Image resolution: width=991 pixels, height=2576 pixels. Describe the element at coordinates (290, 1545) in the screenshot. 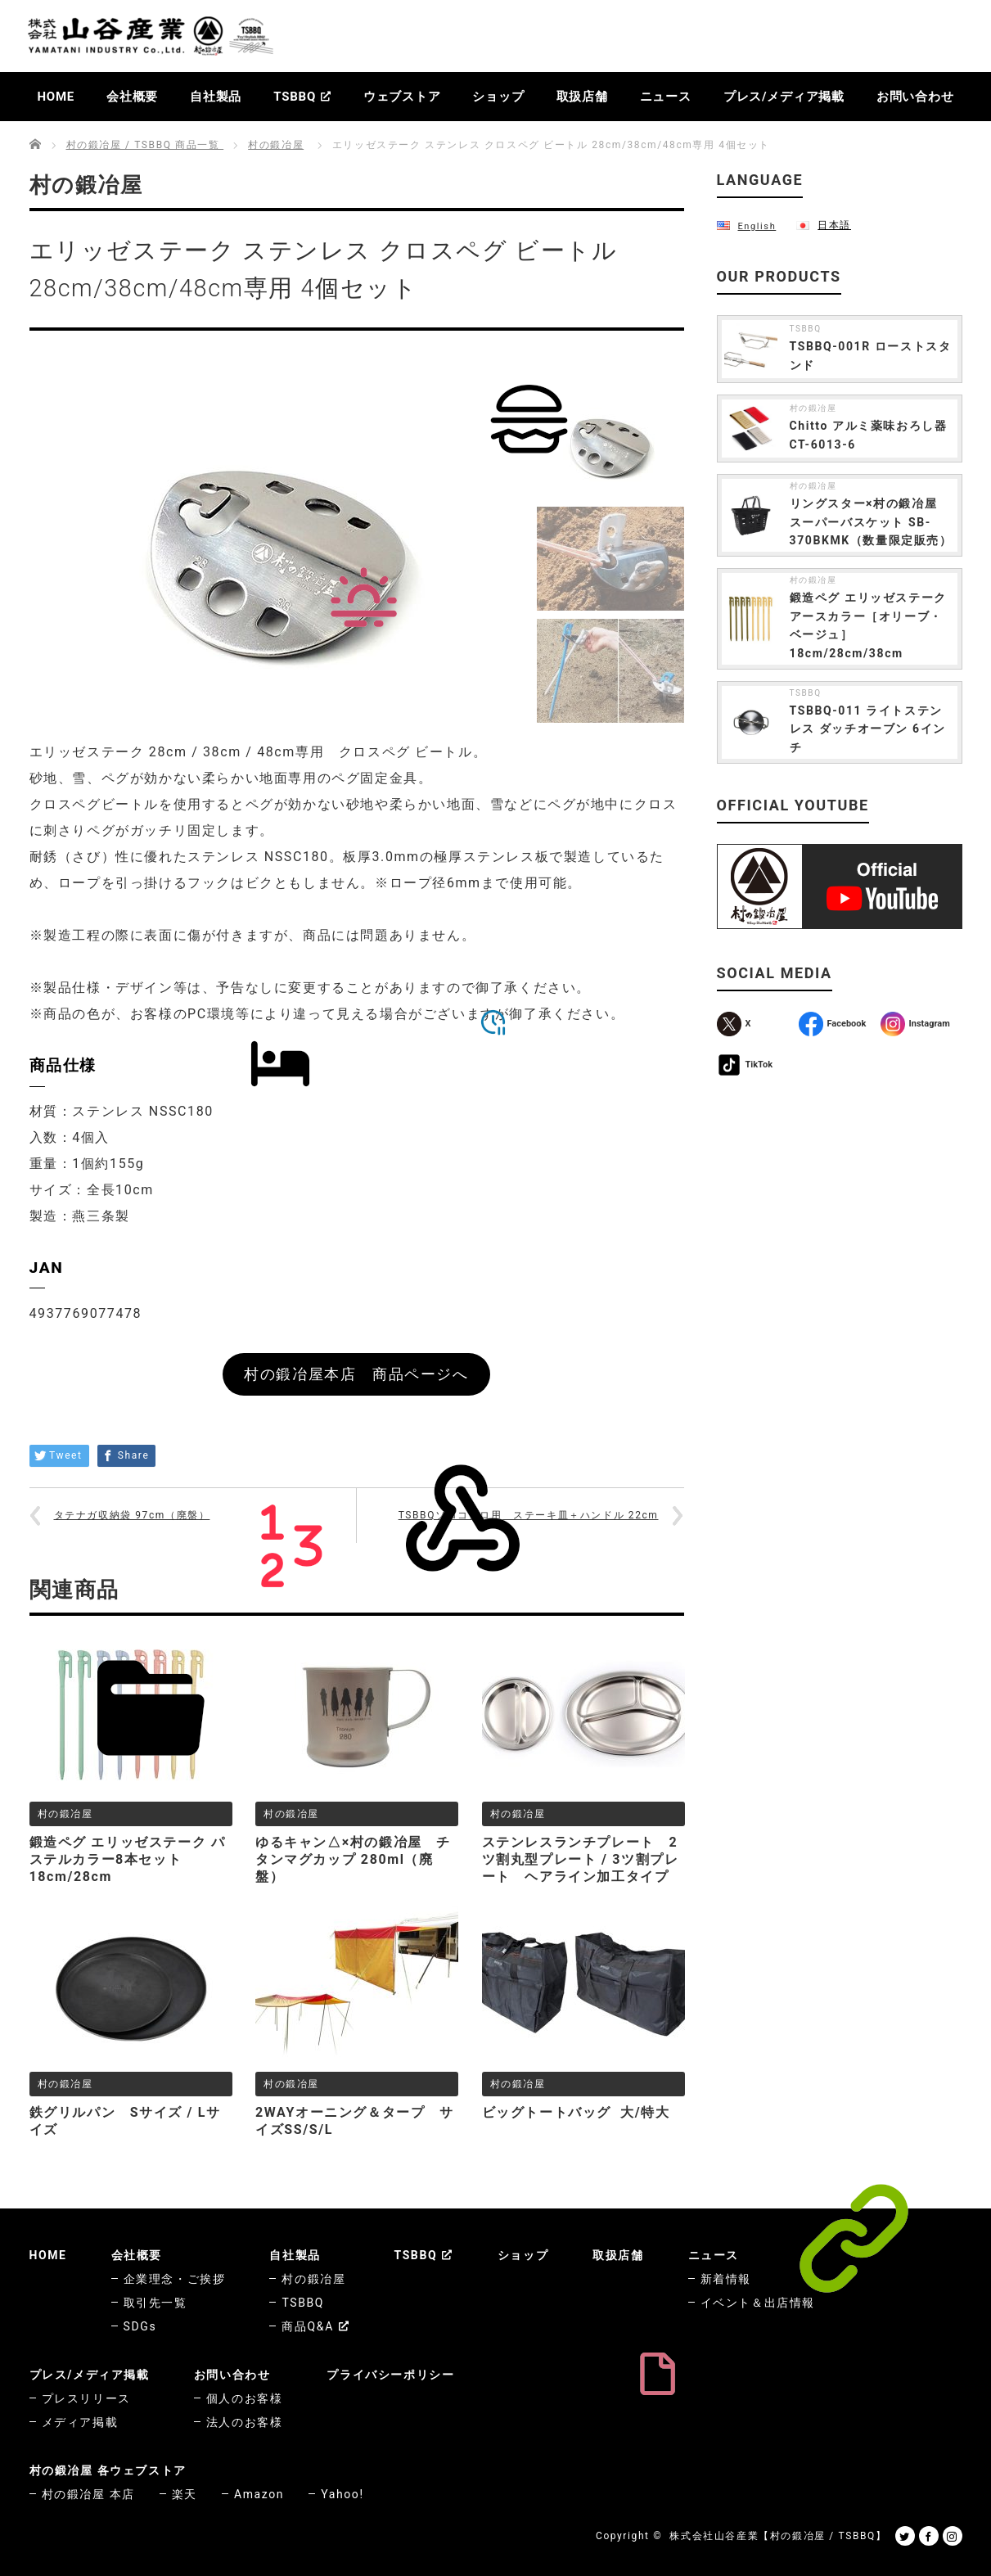

I see `format text as numbered list` at that location.